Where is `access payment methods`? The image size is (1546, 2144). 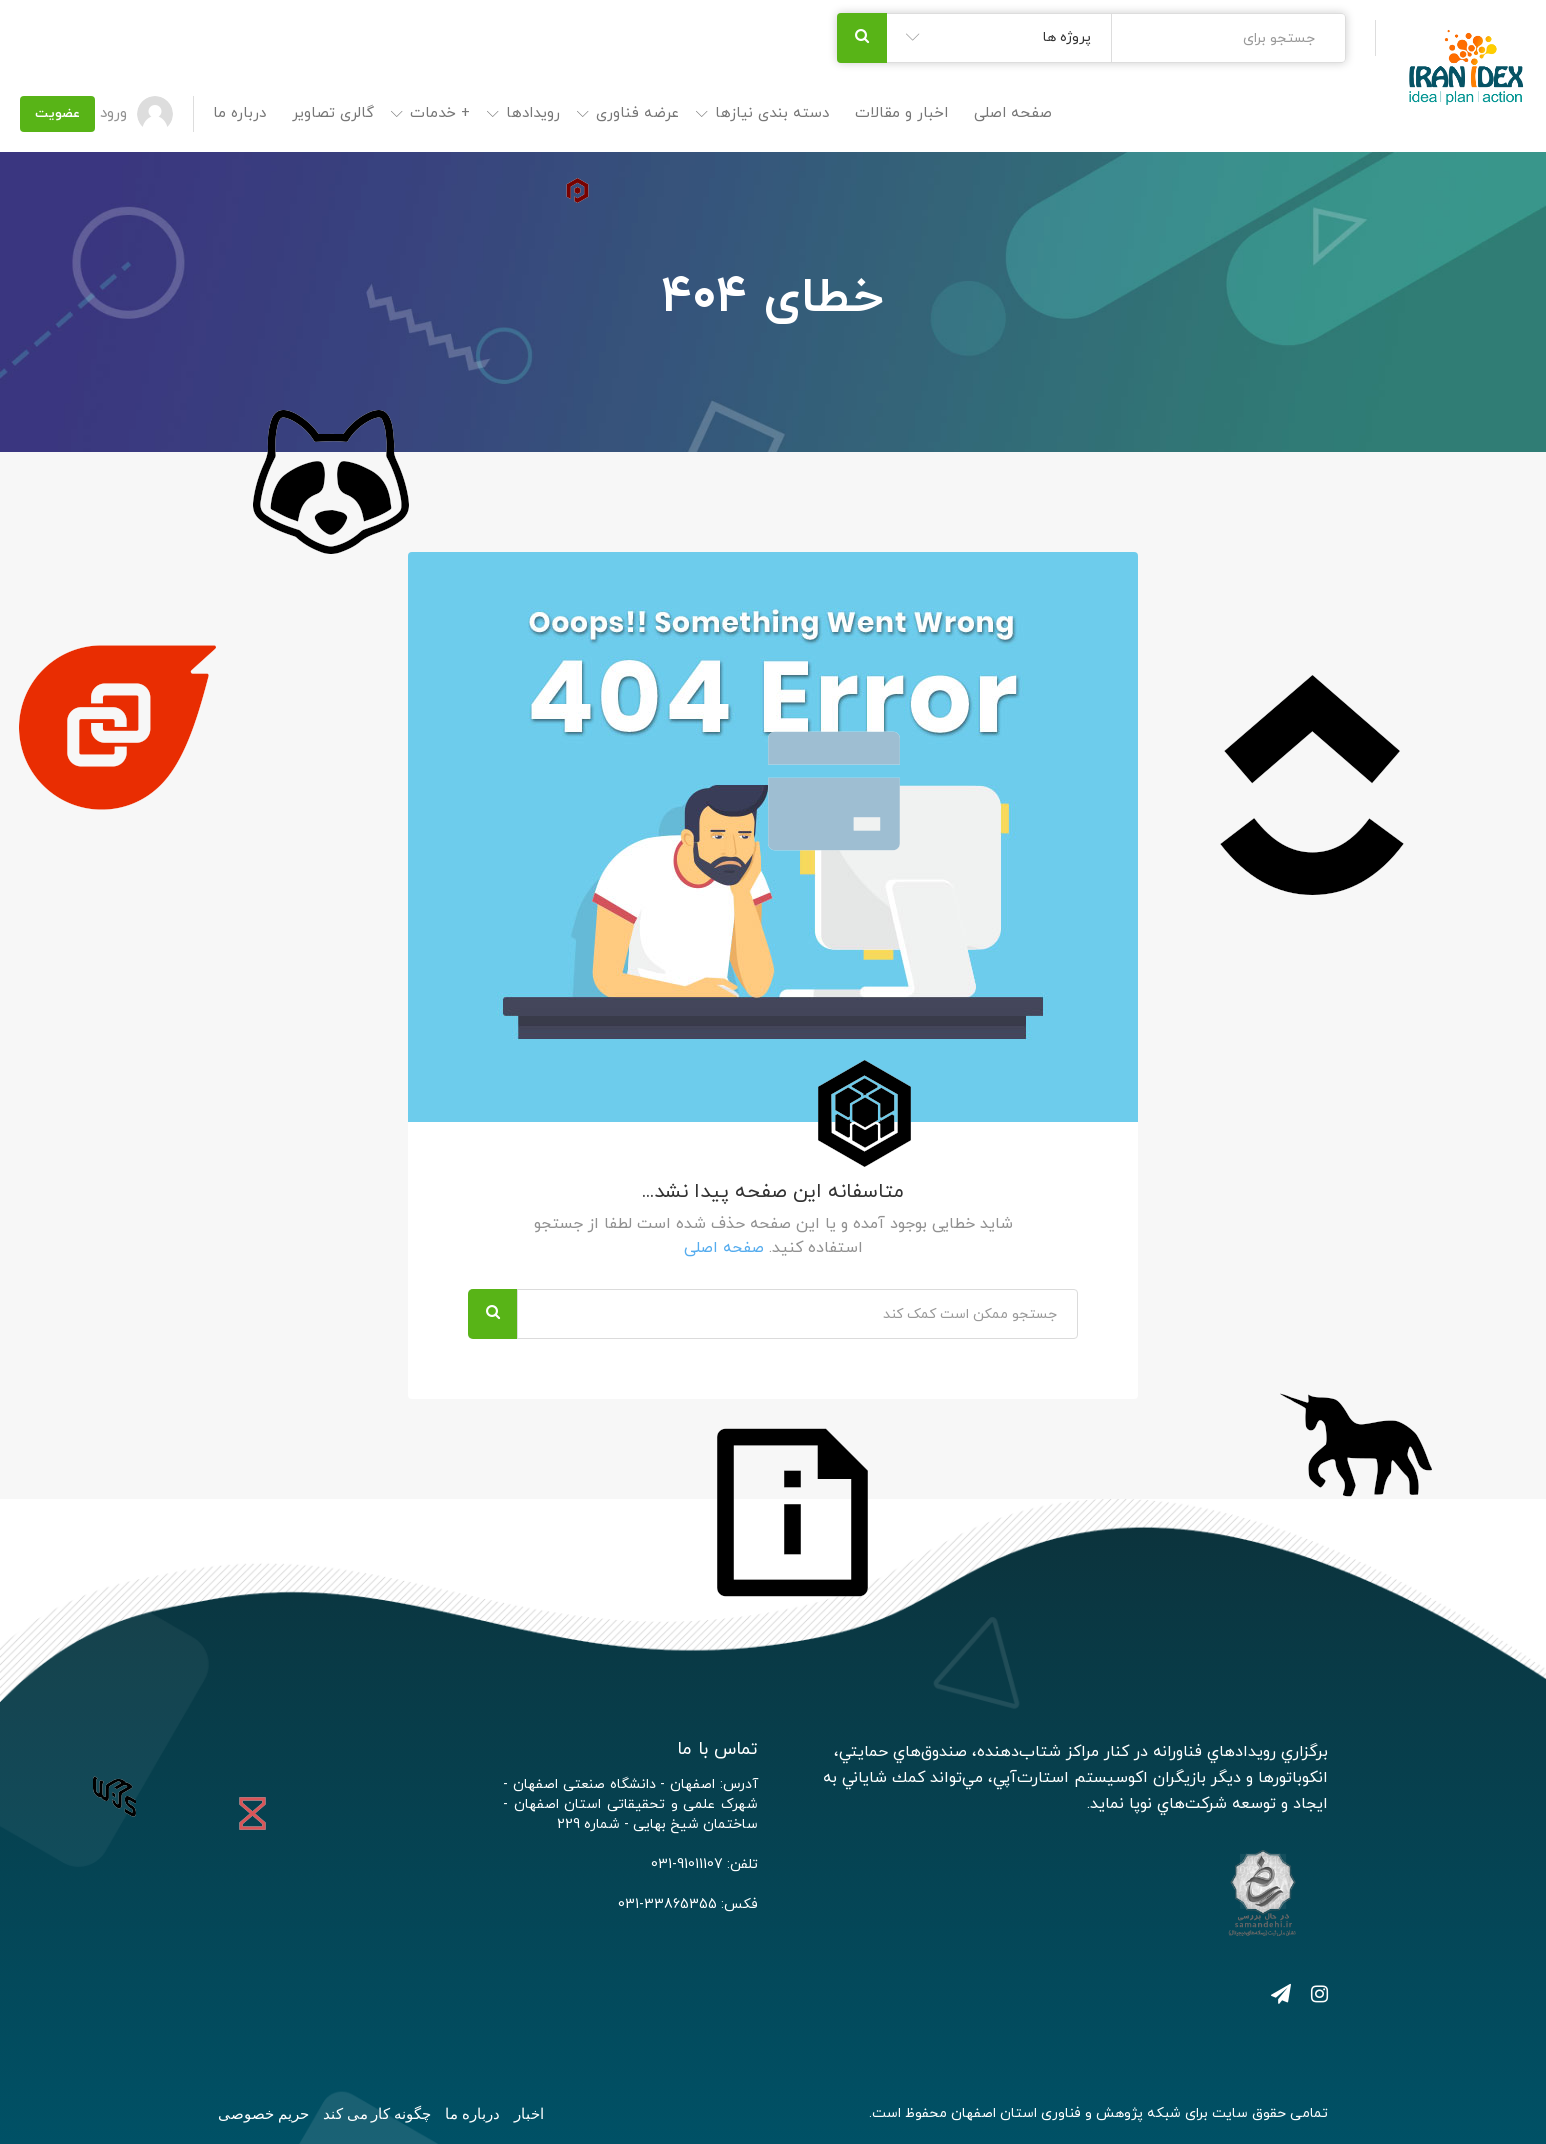
access payment methods is located at coordinates (834, 791).